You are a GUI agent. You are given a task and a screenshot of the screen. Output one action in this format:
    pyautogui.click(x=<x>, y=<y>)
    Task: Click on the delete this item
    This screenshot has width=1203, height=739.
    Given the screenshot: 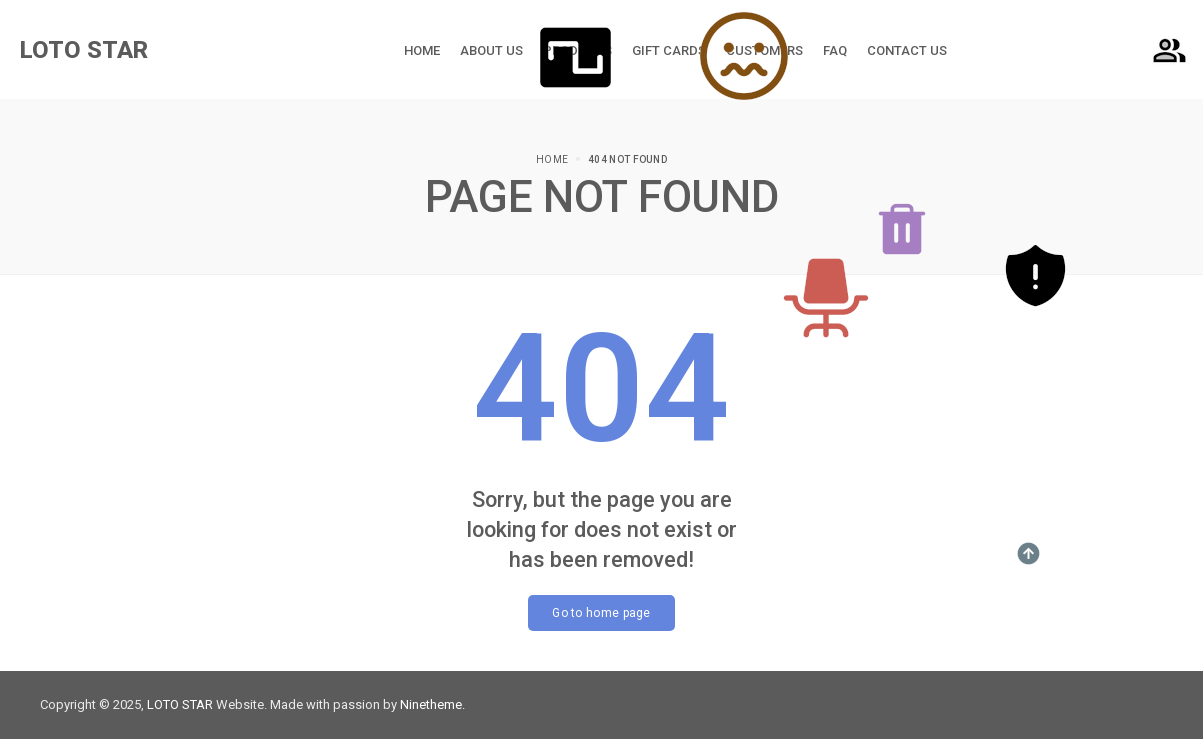 What is the action you would take?
    pyautogui.click(x=902, y=231)
    